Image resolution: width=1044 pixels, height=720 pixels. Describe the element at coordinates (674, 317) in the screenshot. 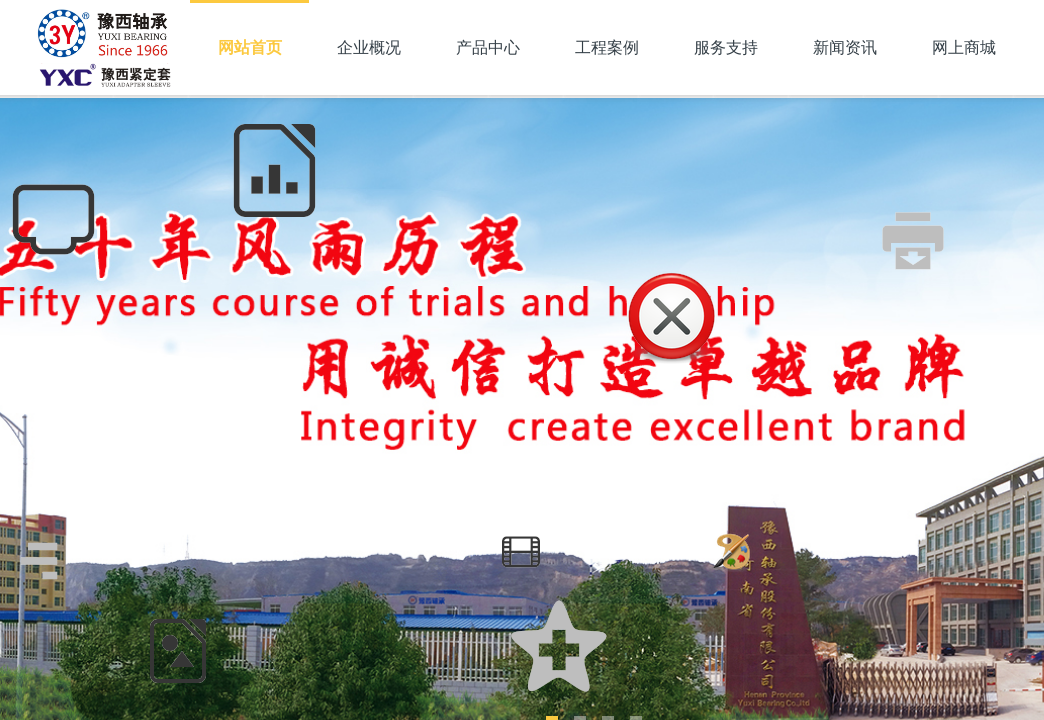

I see `delete selected item` at that location.